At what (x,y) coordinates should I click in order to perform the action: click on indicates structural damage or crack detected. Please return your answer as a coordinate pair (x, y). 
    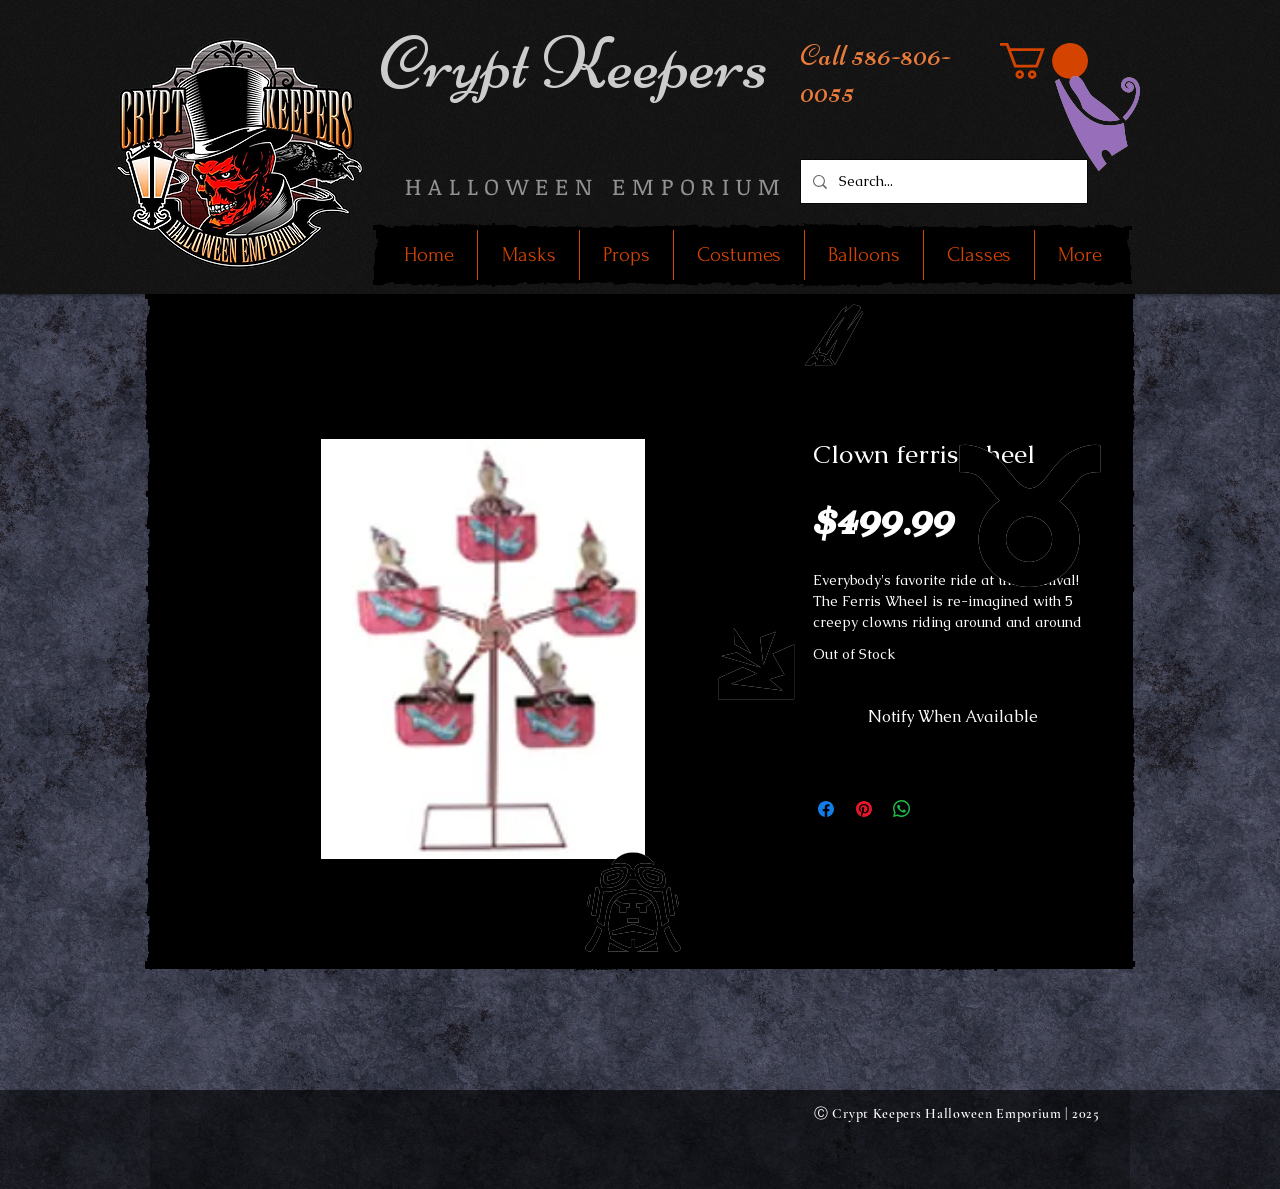
    Looking at the image, I should click on (756, 661).